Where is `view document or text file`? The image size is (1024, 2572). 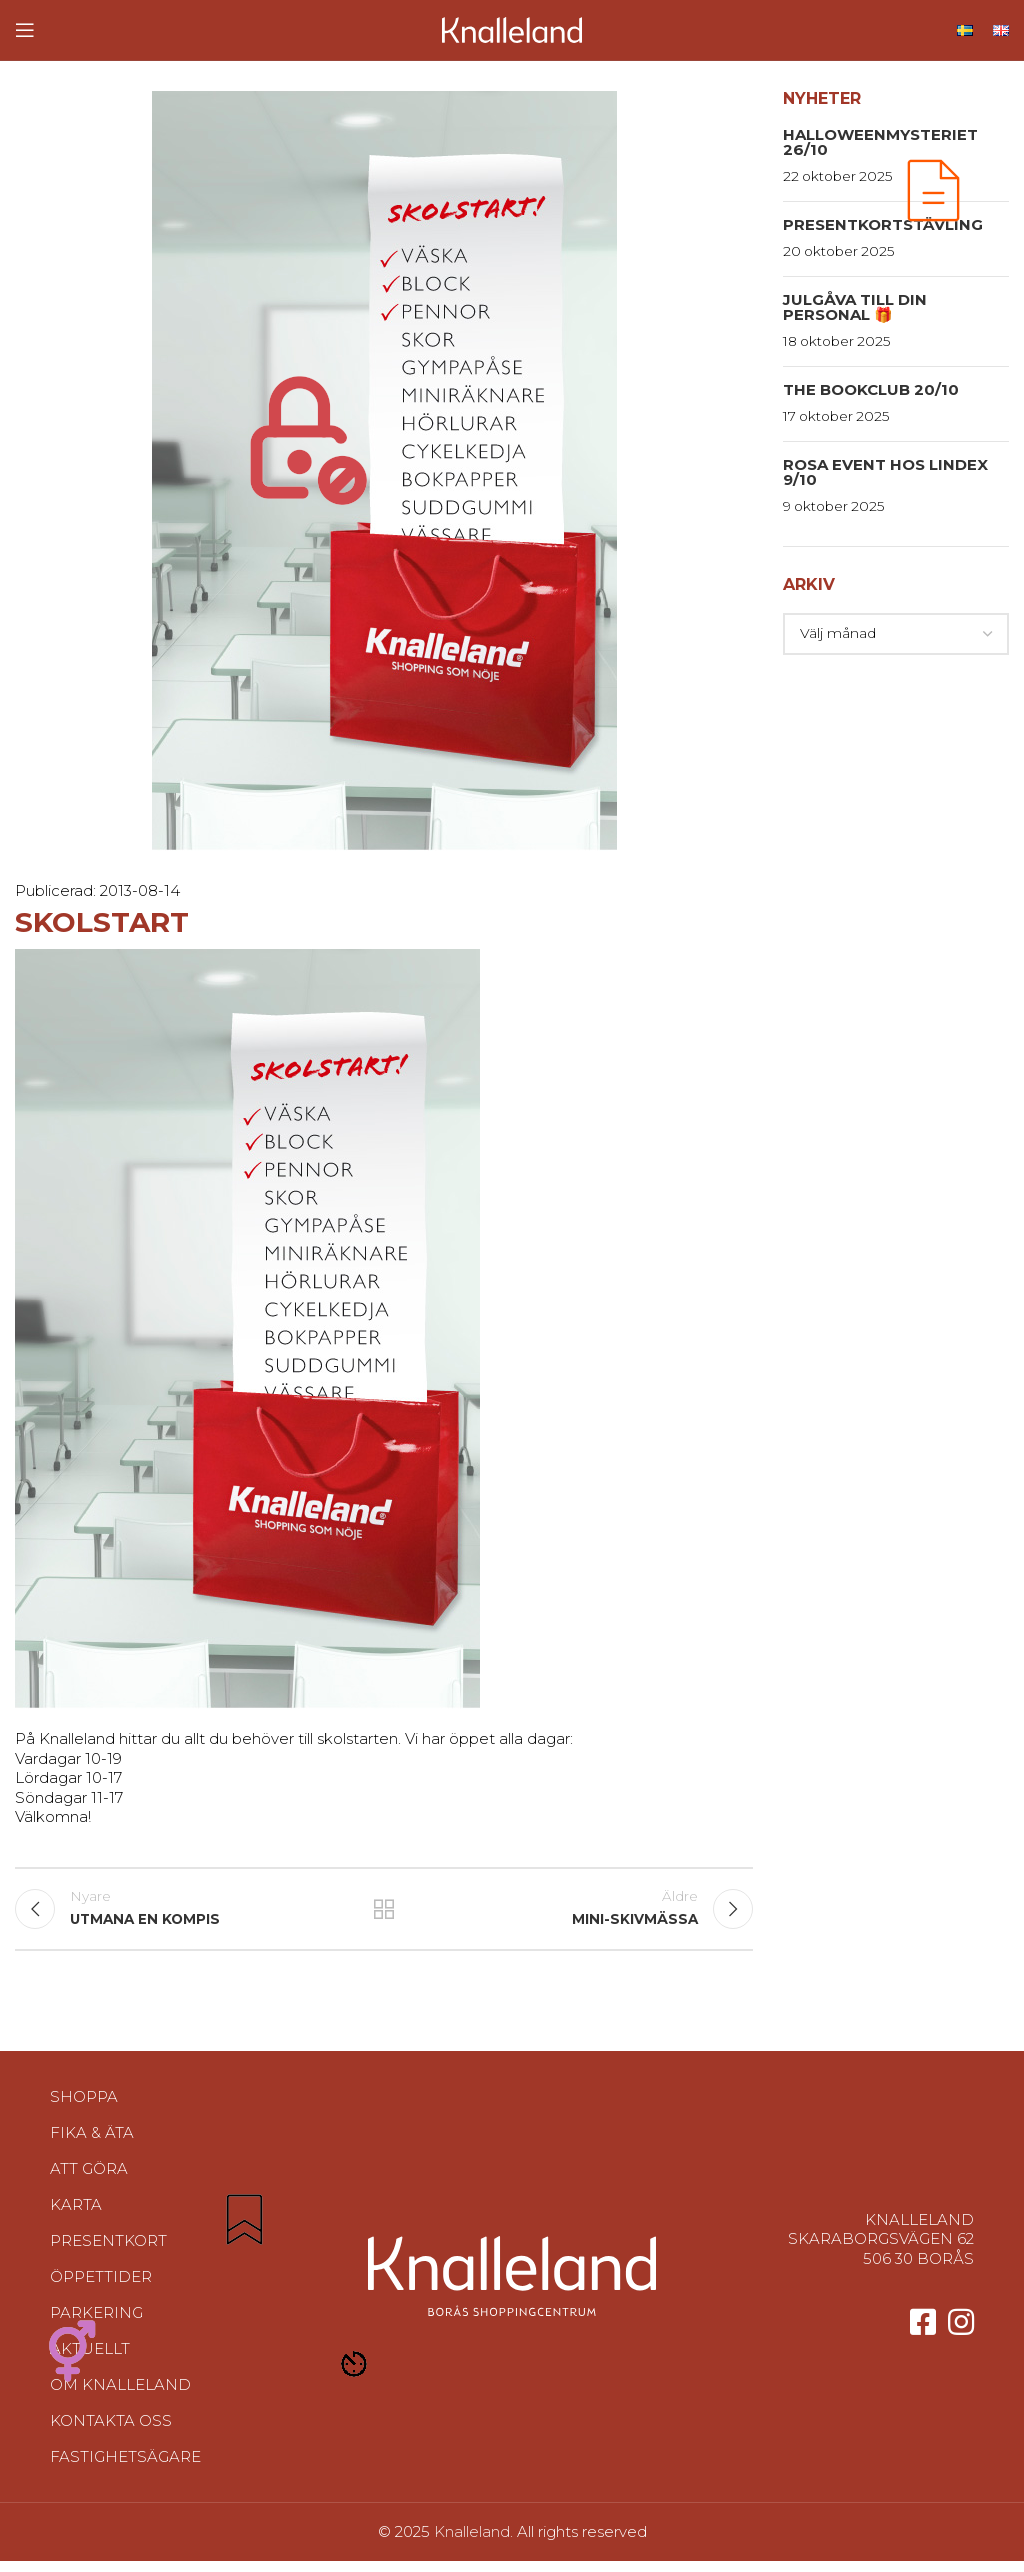
view document or text file is located at coordinates (933, 190).